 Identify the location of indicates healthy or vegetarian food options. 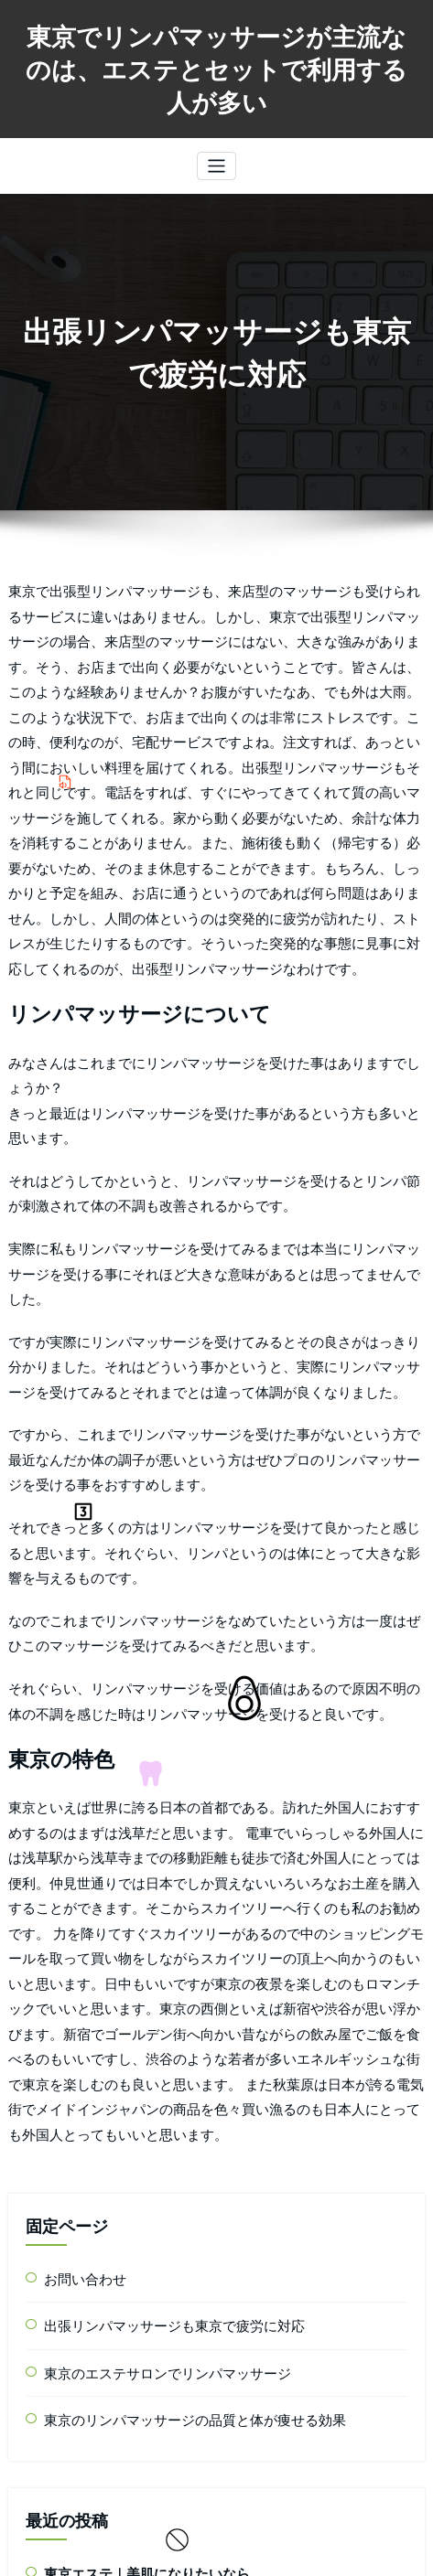
(244, 1698).